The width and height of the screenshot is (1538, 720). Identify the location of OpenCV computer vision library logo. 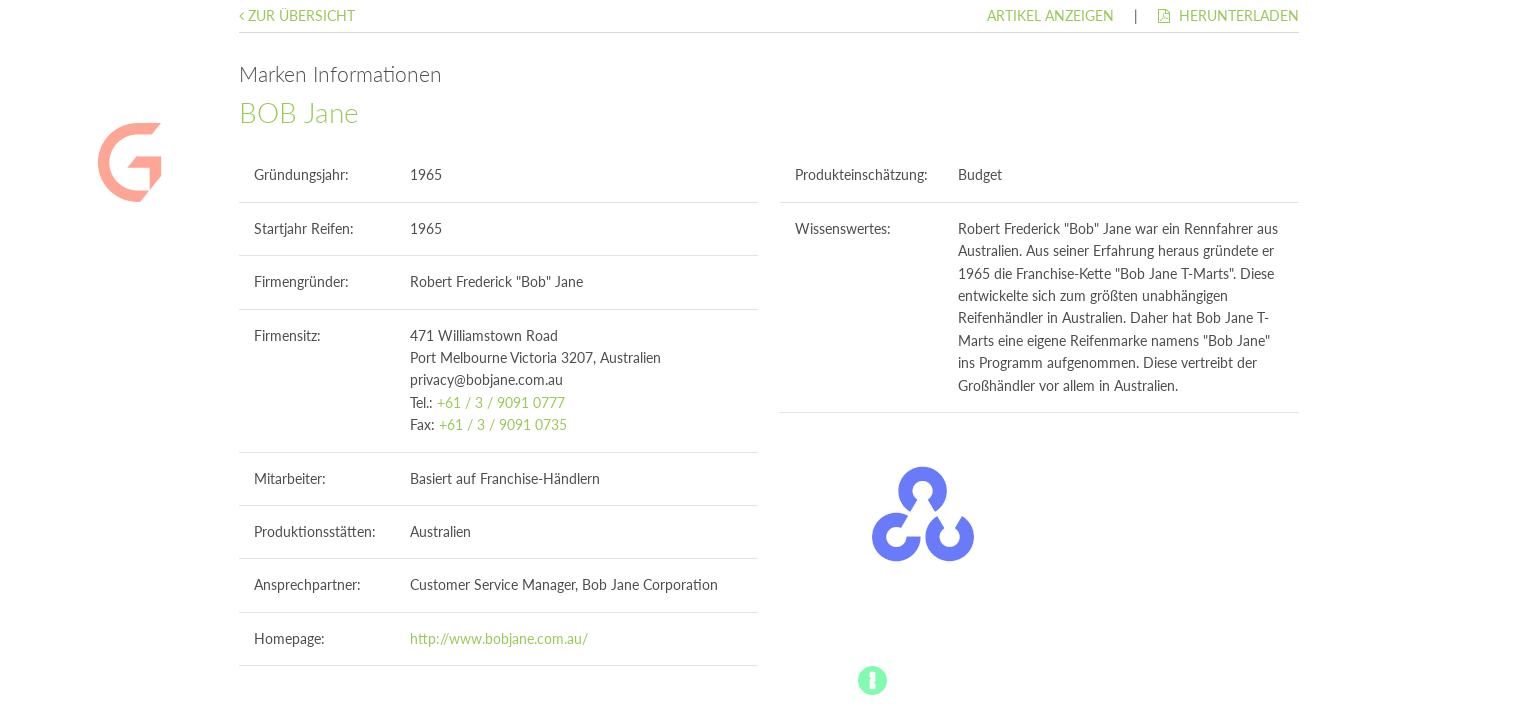
(923, 514).